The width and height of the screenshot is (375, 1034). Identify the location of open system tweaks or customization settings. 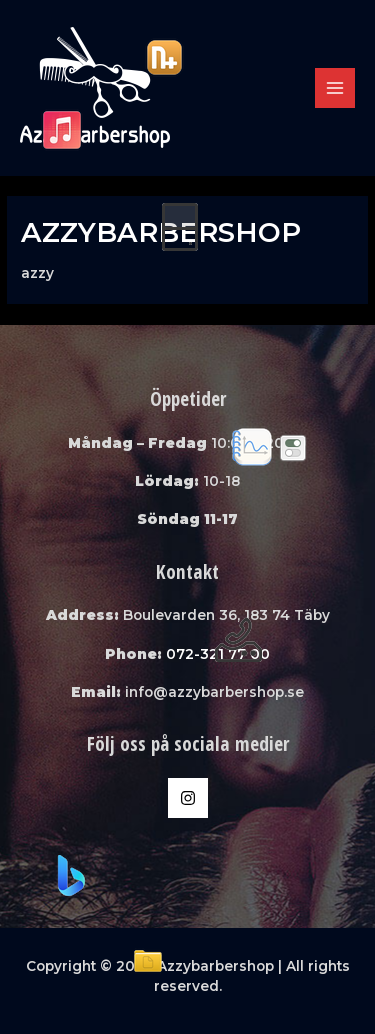
(293, 448).